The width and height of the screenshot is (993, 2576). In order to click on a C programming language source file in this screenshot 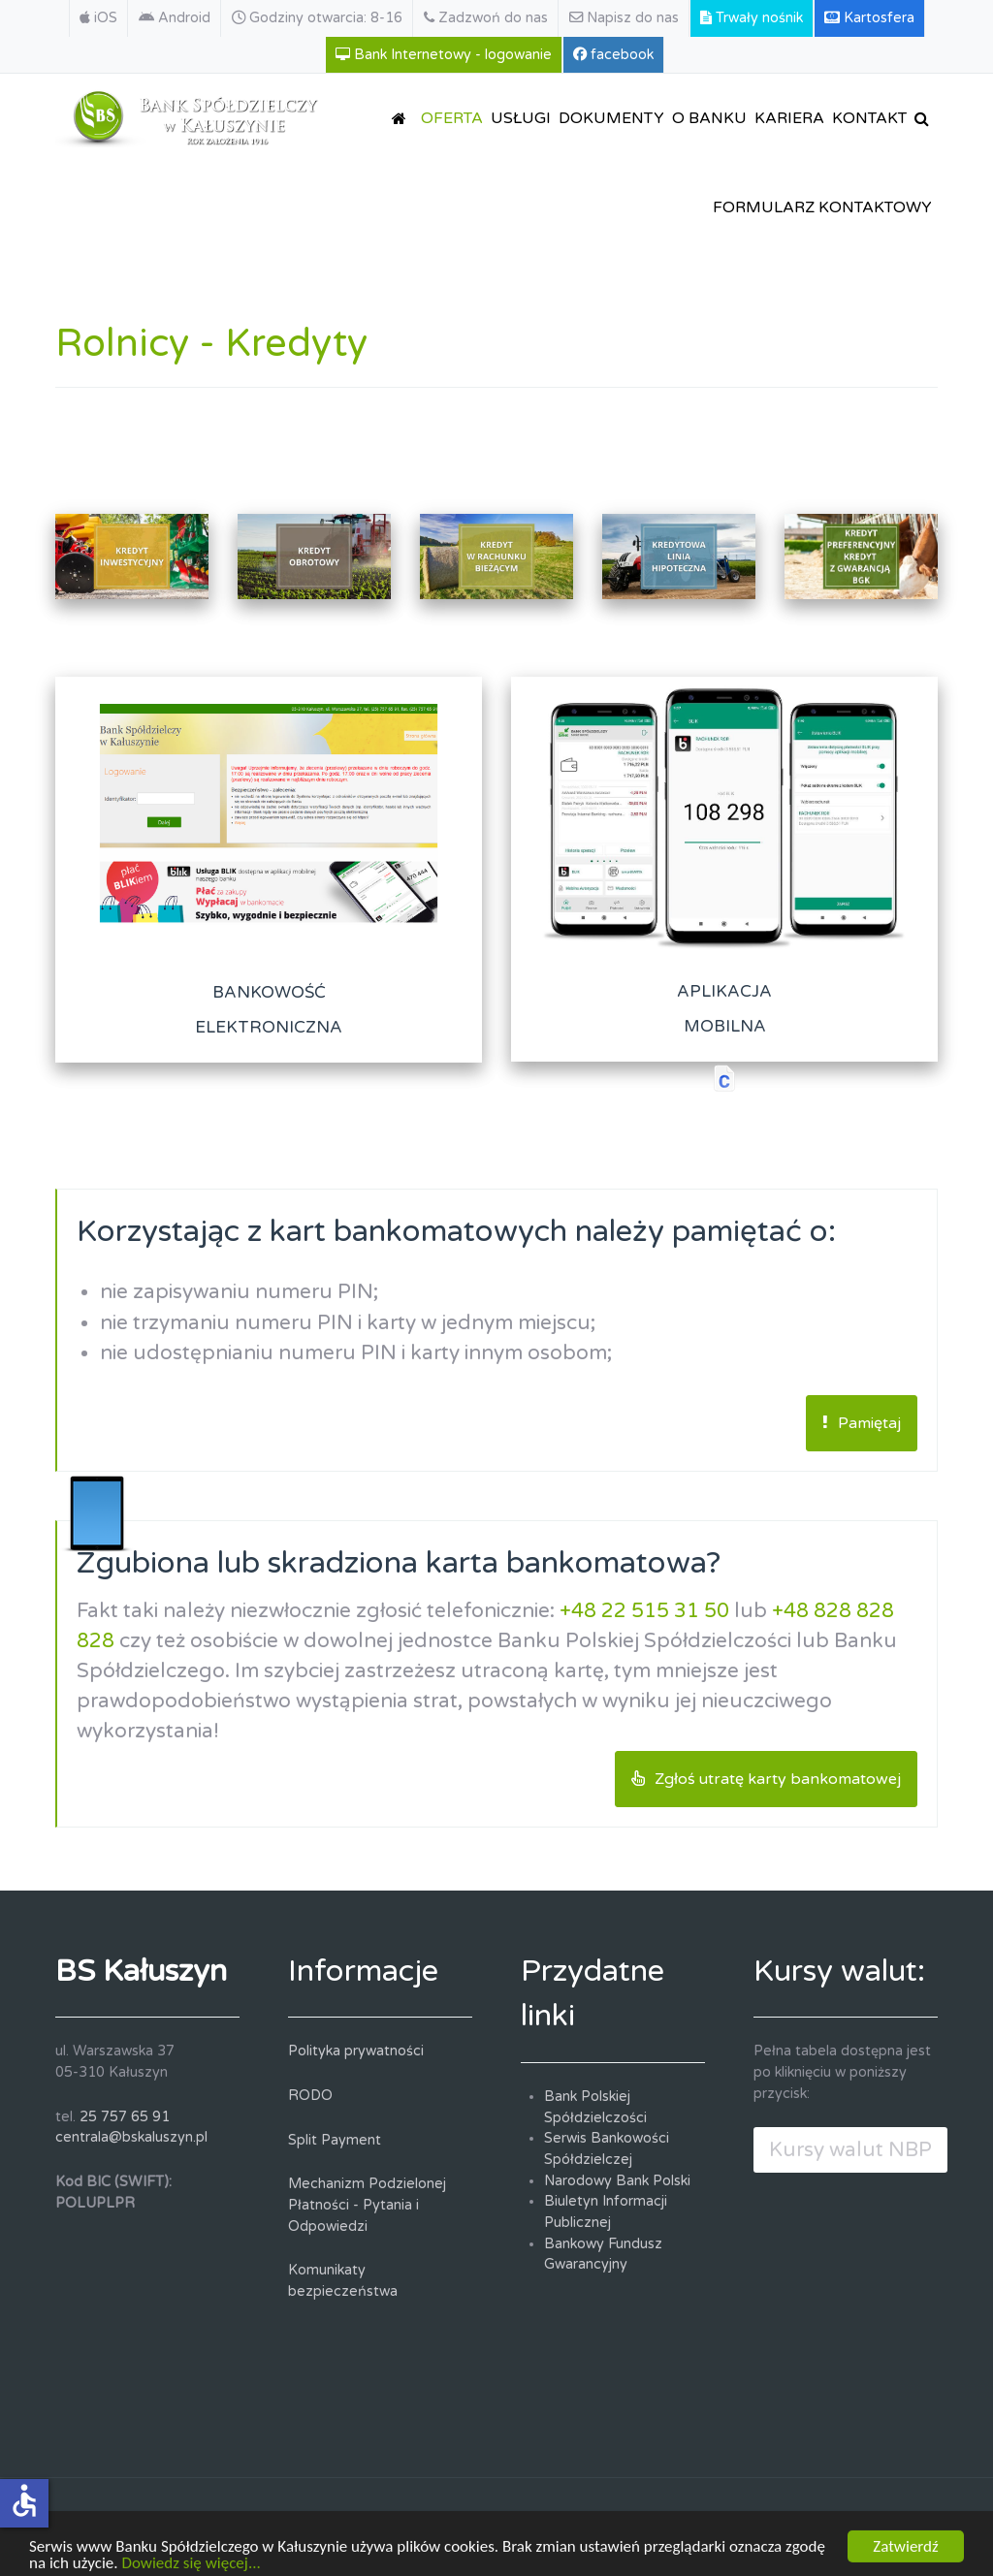, I will do `click(724, 1078)`.